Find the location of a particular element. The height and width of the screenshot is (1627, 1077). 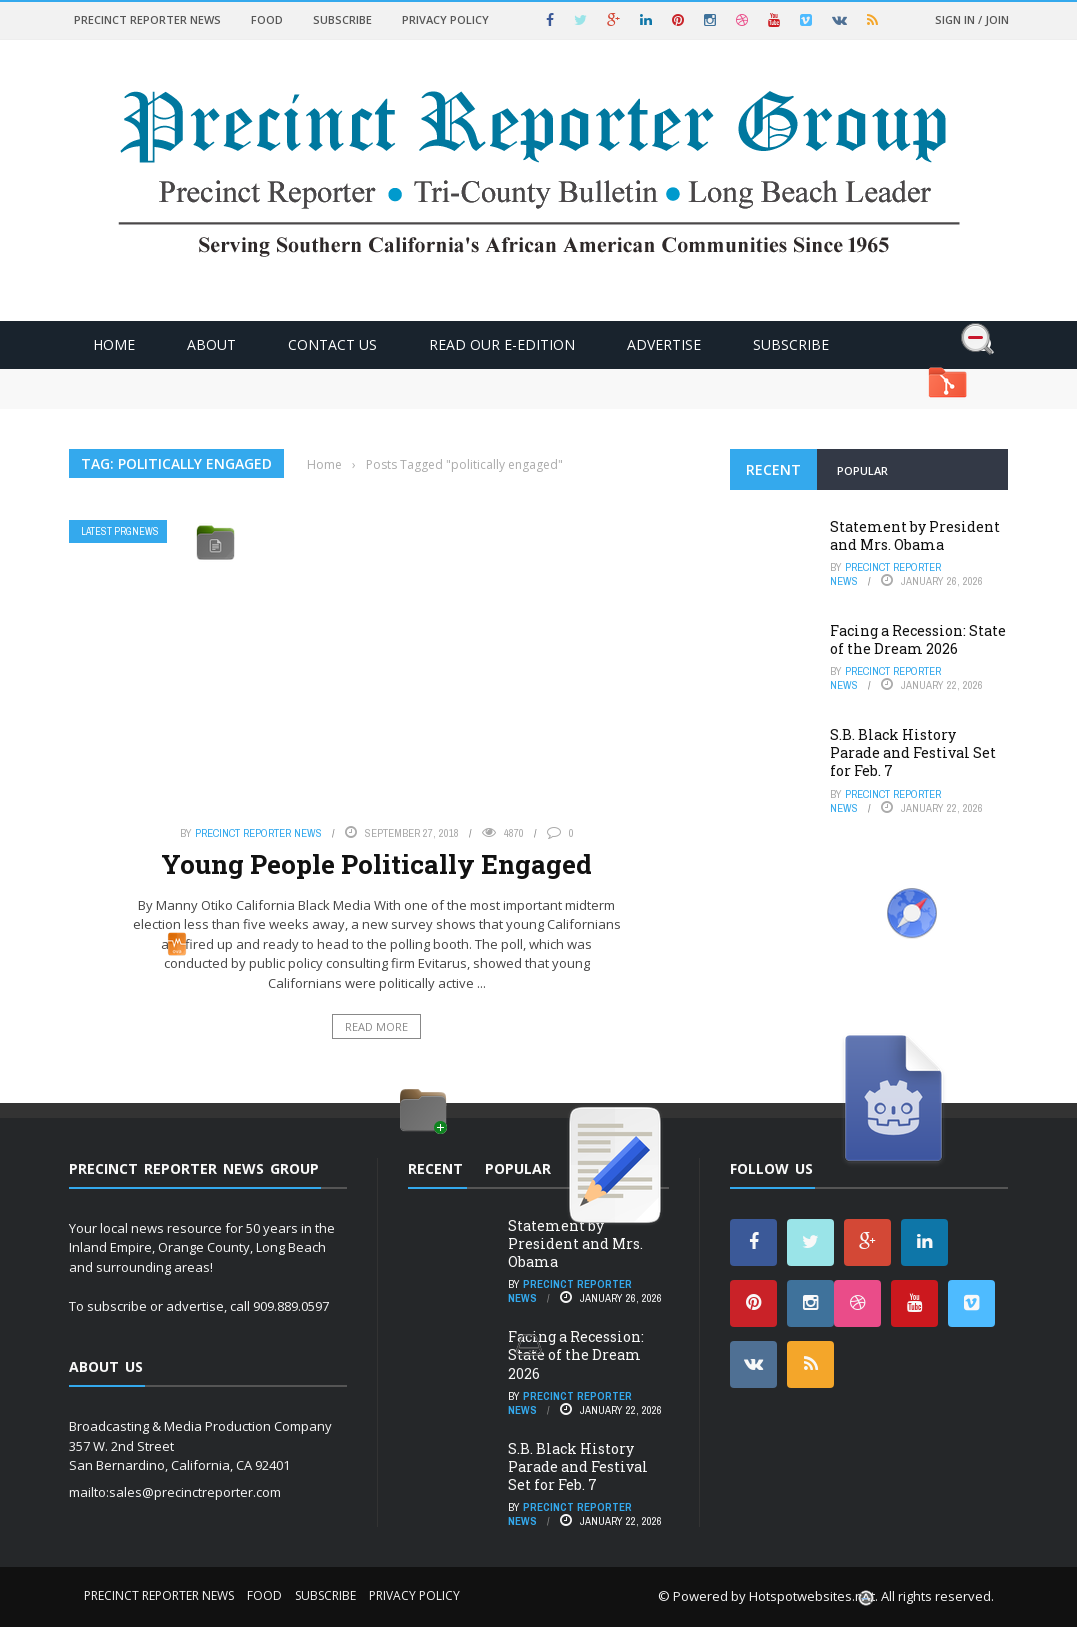

access hard drive or storage device is located at coordinates (529, 1344).